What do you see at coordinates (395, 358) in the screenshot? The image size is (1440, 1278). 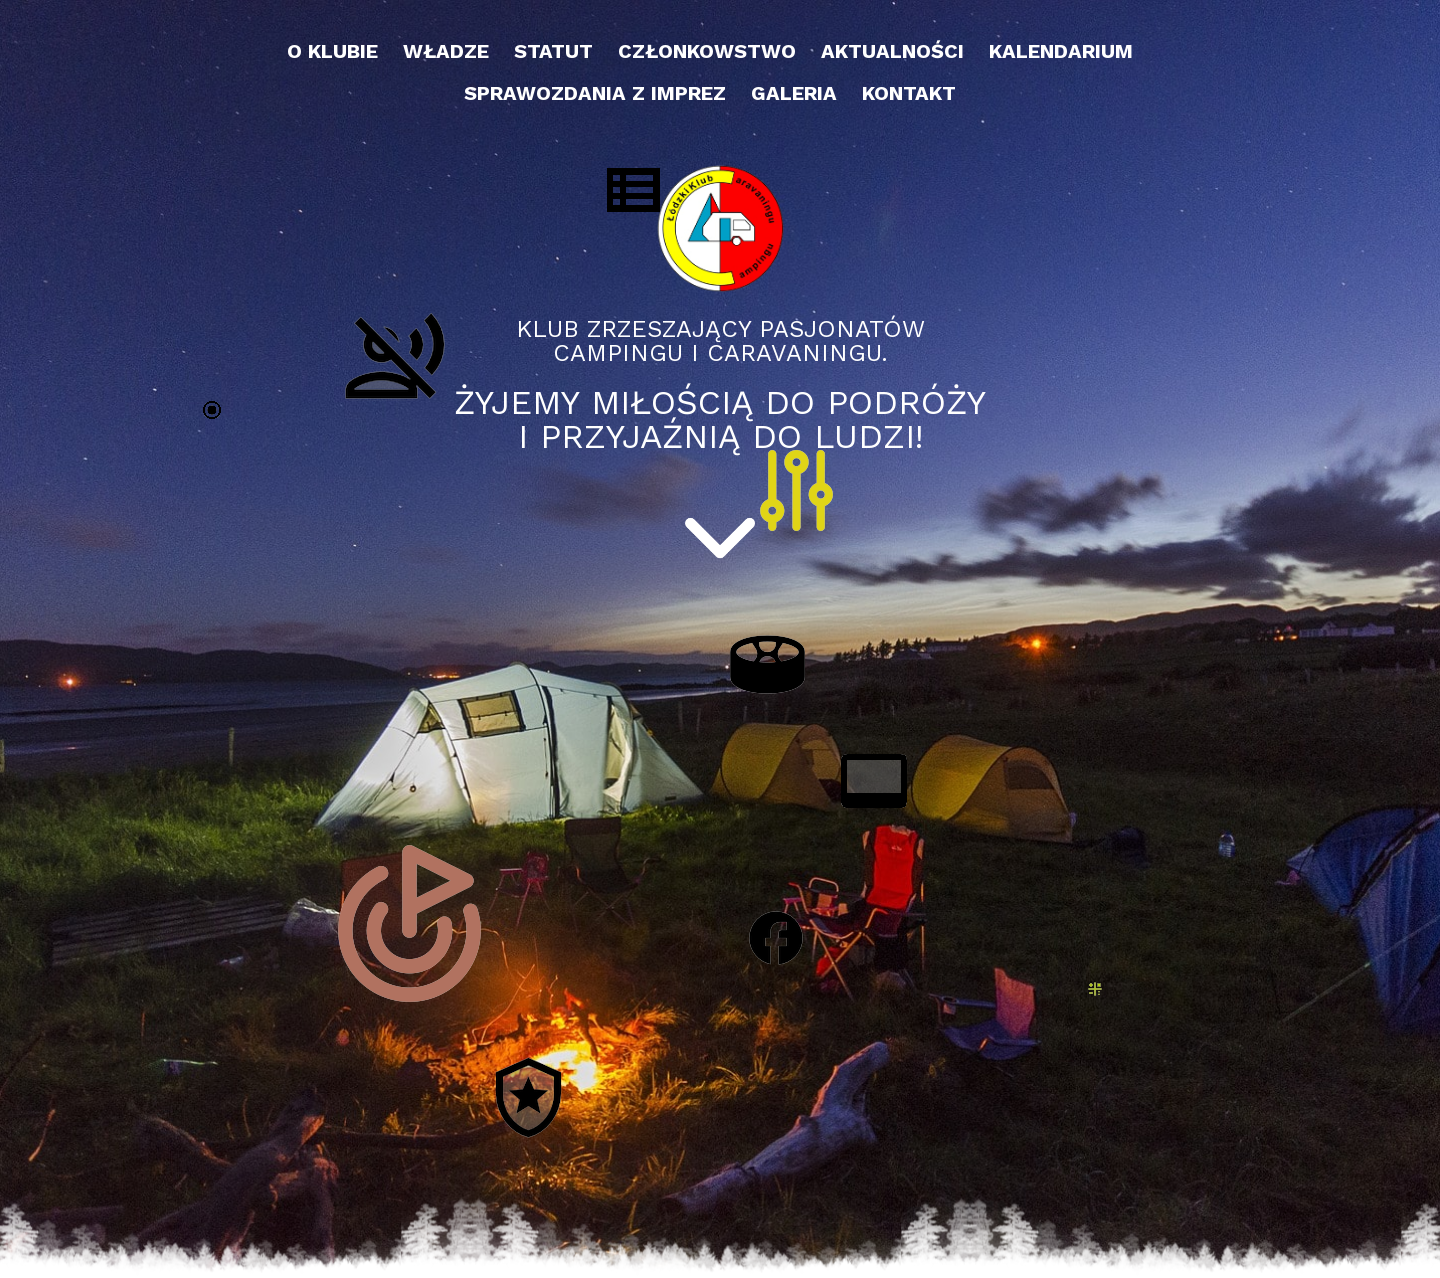 I see `mute voice narration or screen reader` at bounding box center [395, 358].